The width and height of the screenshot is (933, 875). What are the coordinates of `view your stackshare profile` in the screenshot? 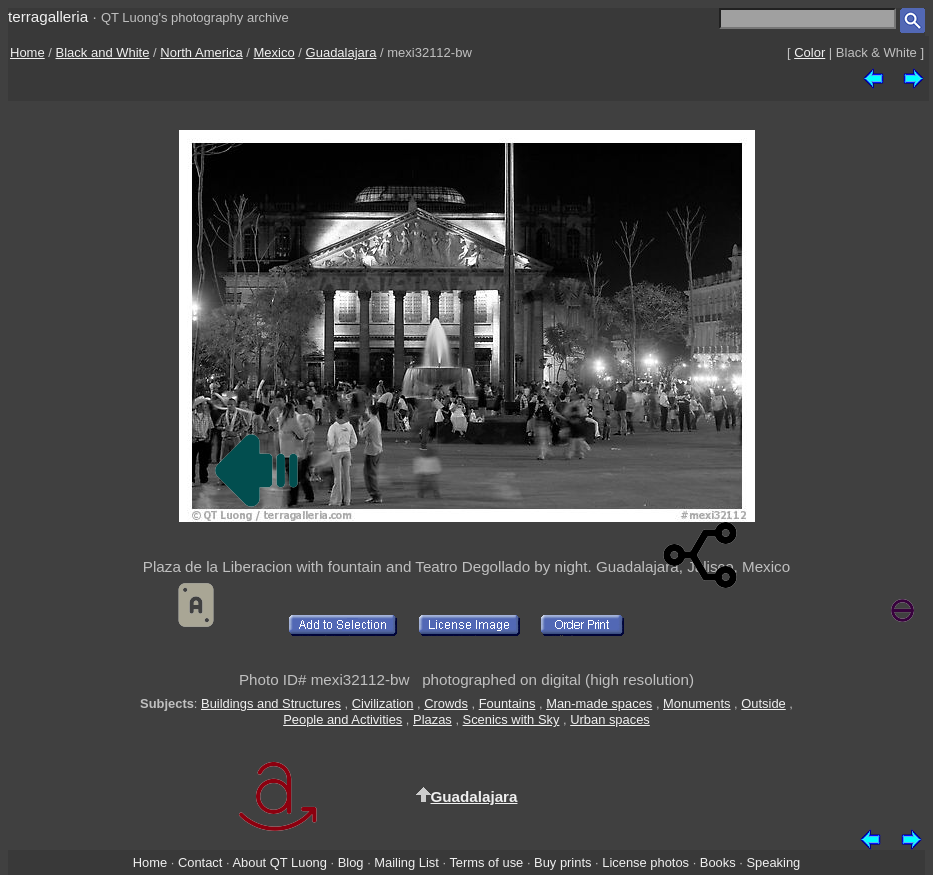 It's located at (700, 555).